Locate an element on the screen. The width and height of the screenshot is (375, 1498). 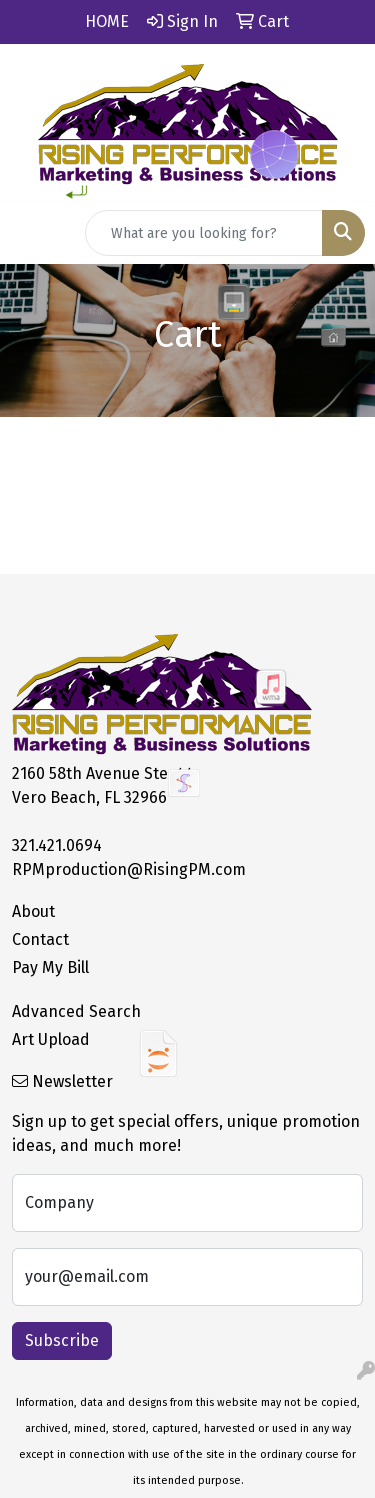
reply to all recipients in an email thread is located at coordinates (76, 192).